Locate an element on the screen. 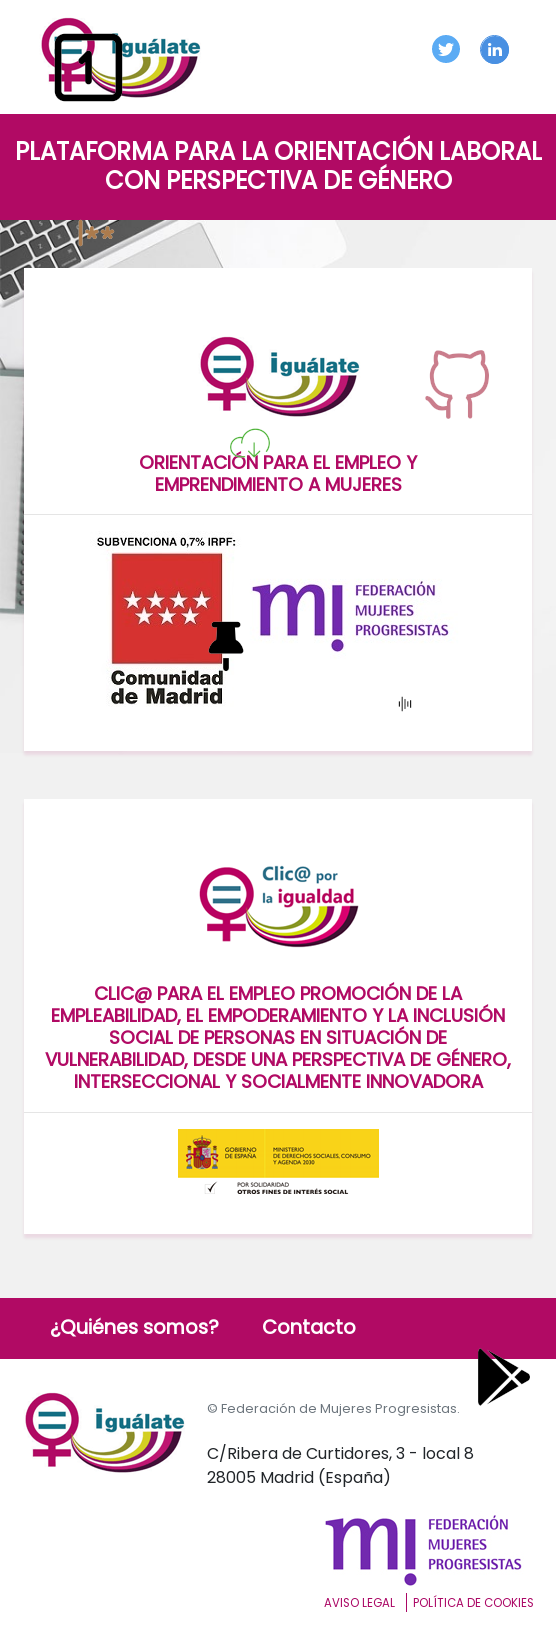  indicates first step in a sequence is located at coordinates (88, 67).